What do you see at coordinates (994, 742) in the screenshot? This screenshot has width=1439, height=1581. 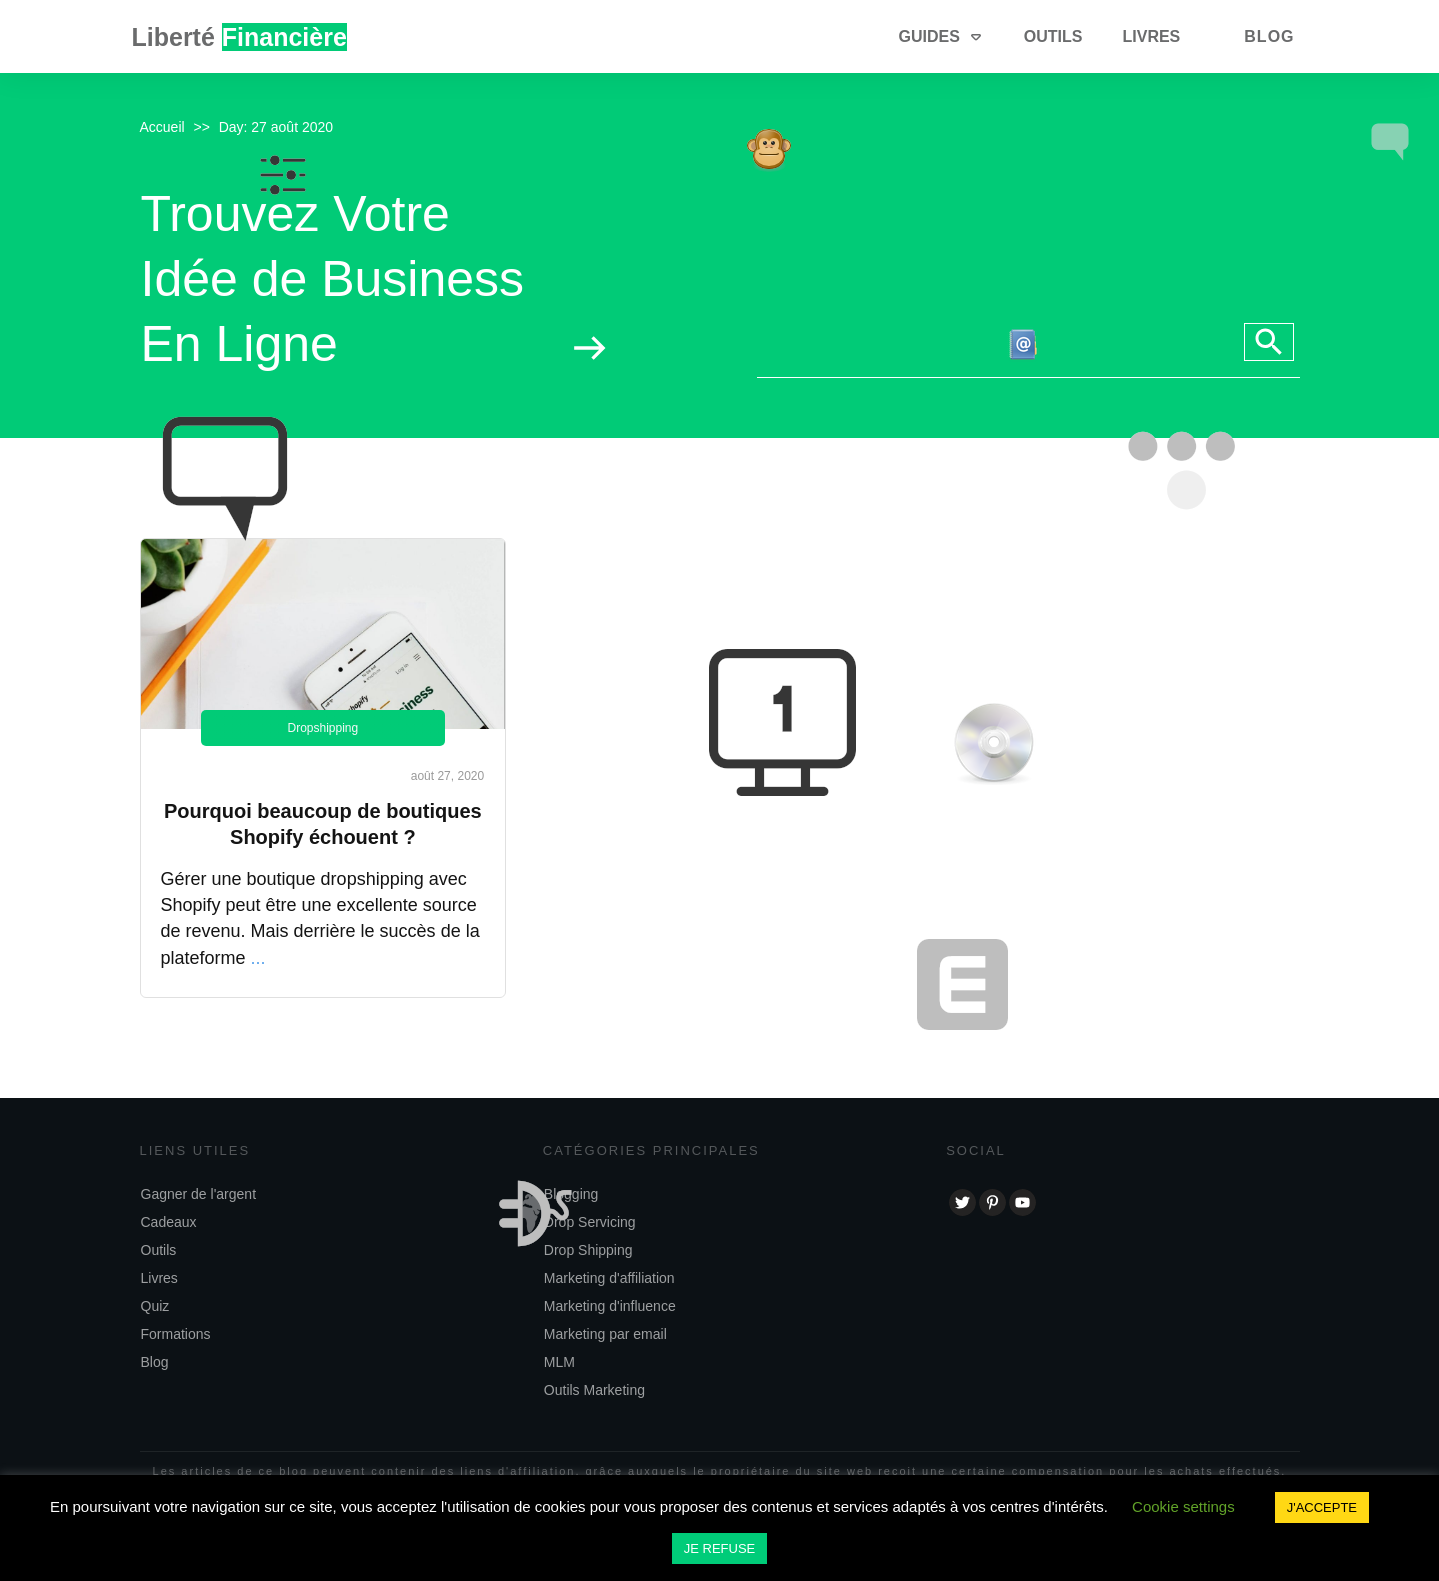 I see `access optical disc drive or media` at bounding box center [994, 742].